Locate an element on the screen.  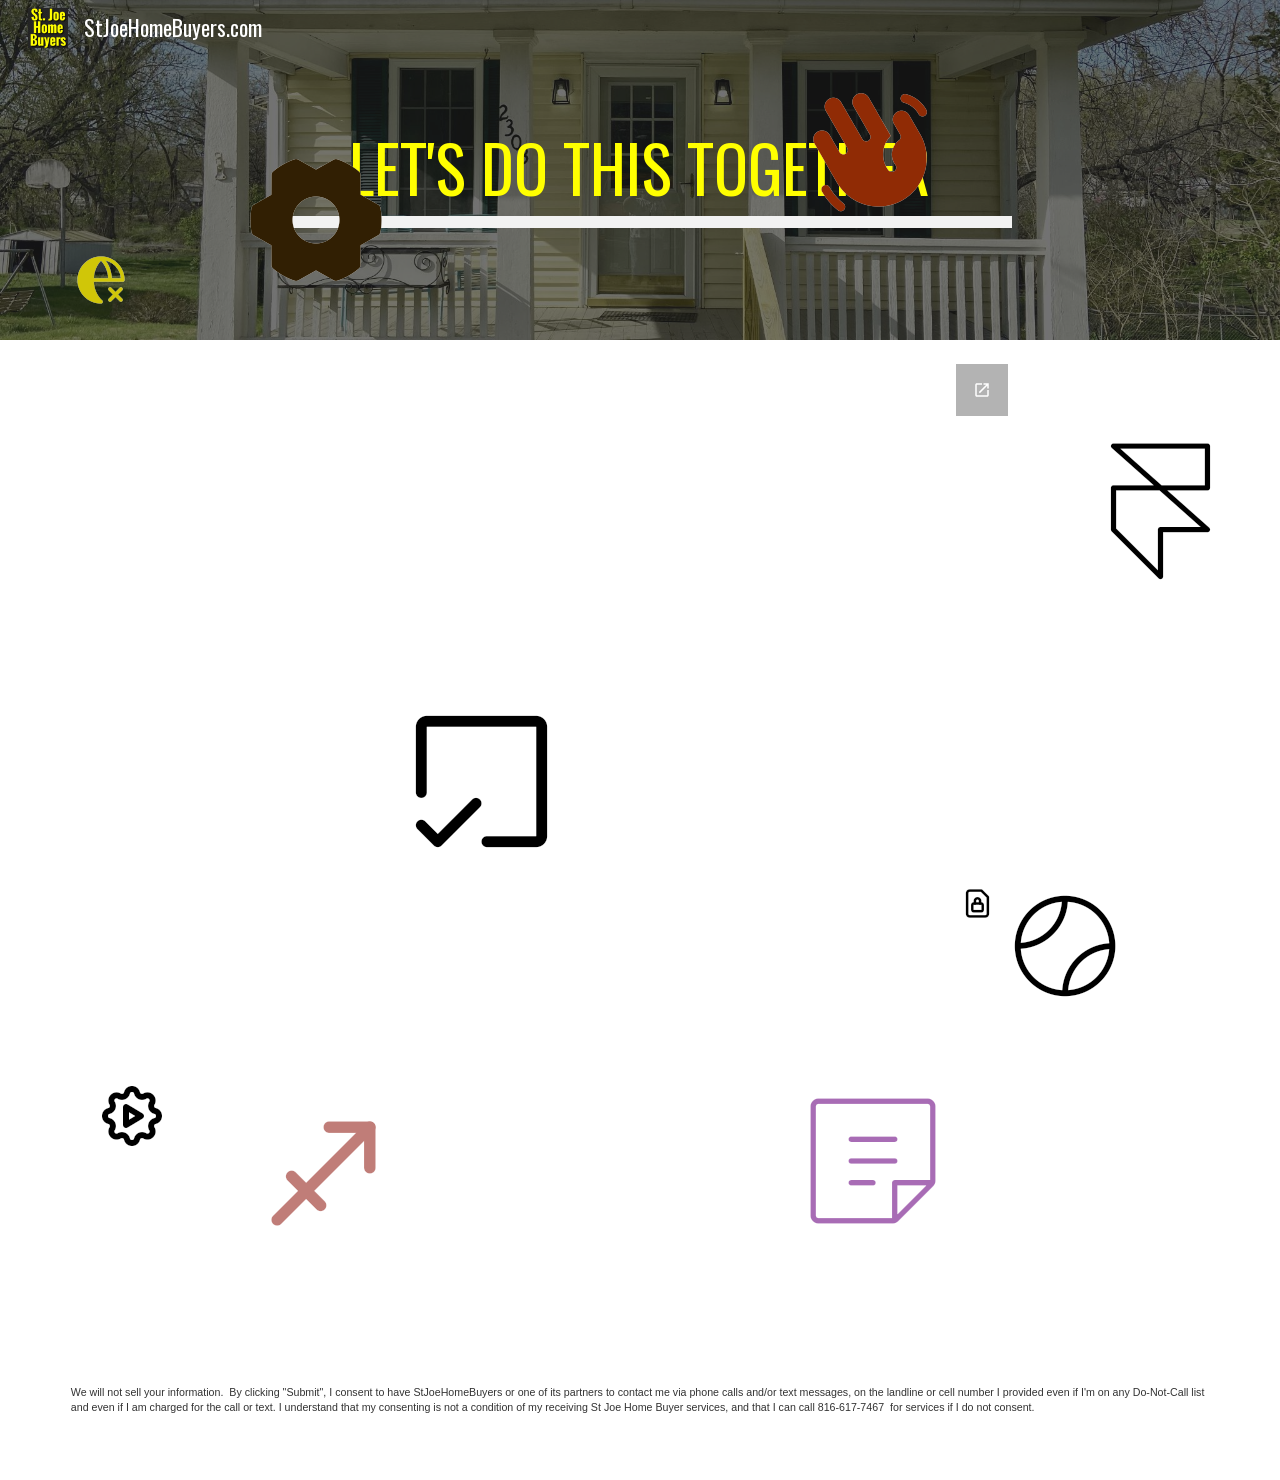
open framer app is located at coordinates (1160, 503).